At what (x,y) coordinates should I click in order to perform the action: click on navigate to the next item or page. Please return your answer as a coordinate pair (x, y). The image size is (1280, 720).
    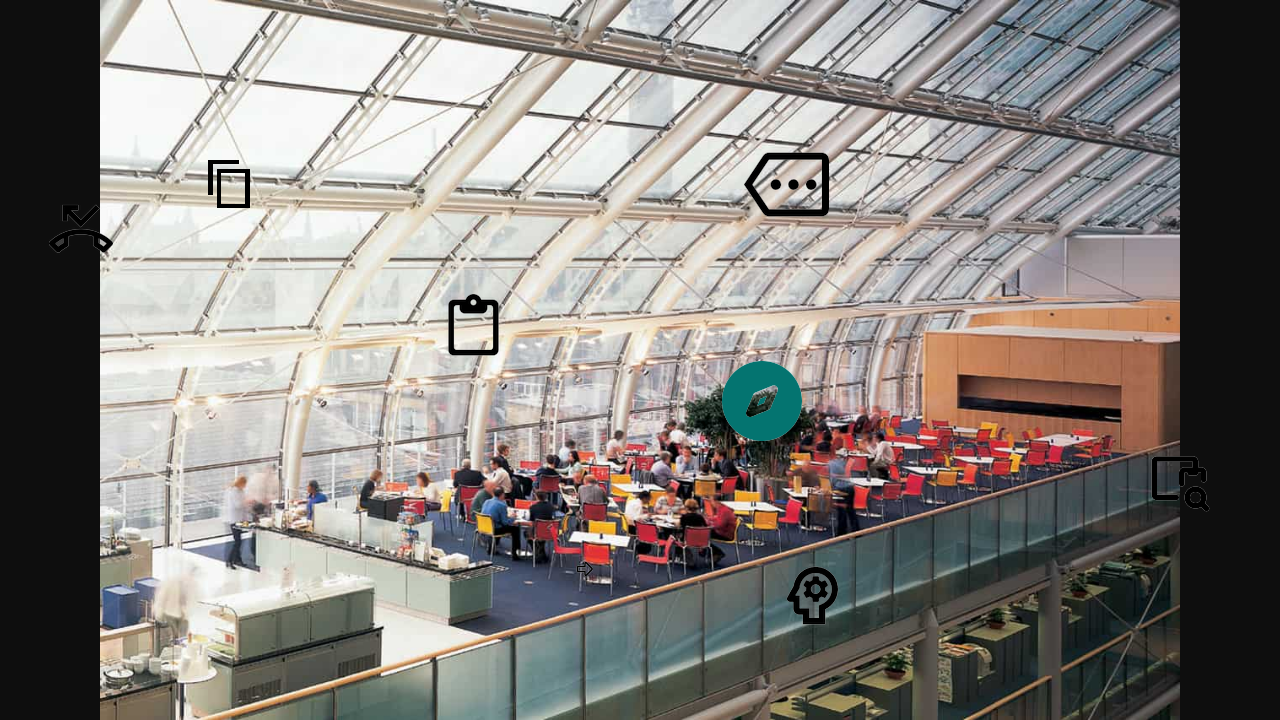
    Looking at the image, I should click on (585, 569).